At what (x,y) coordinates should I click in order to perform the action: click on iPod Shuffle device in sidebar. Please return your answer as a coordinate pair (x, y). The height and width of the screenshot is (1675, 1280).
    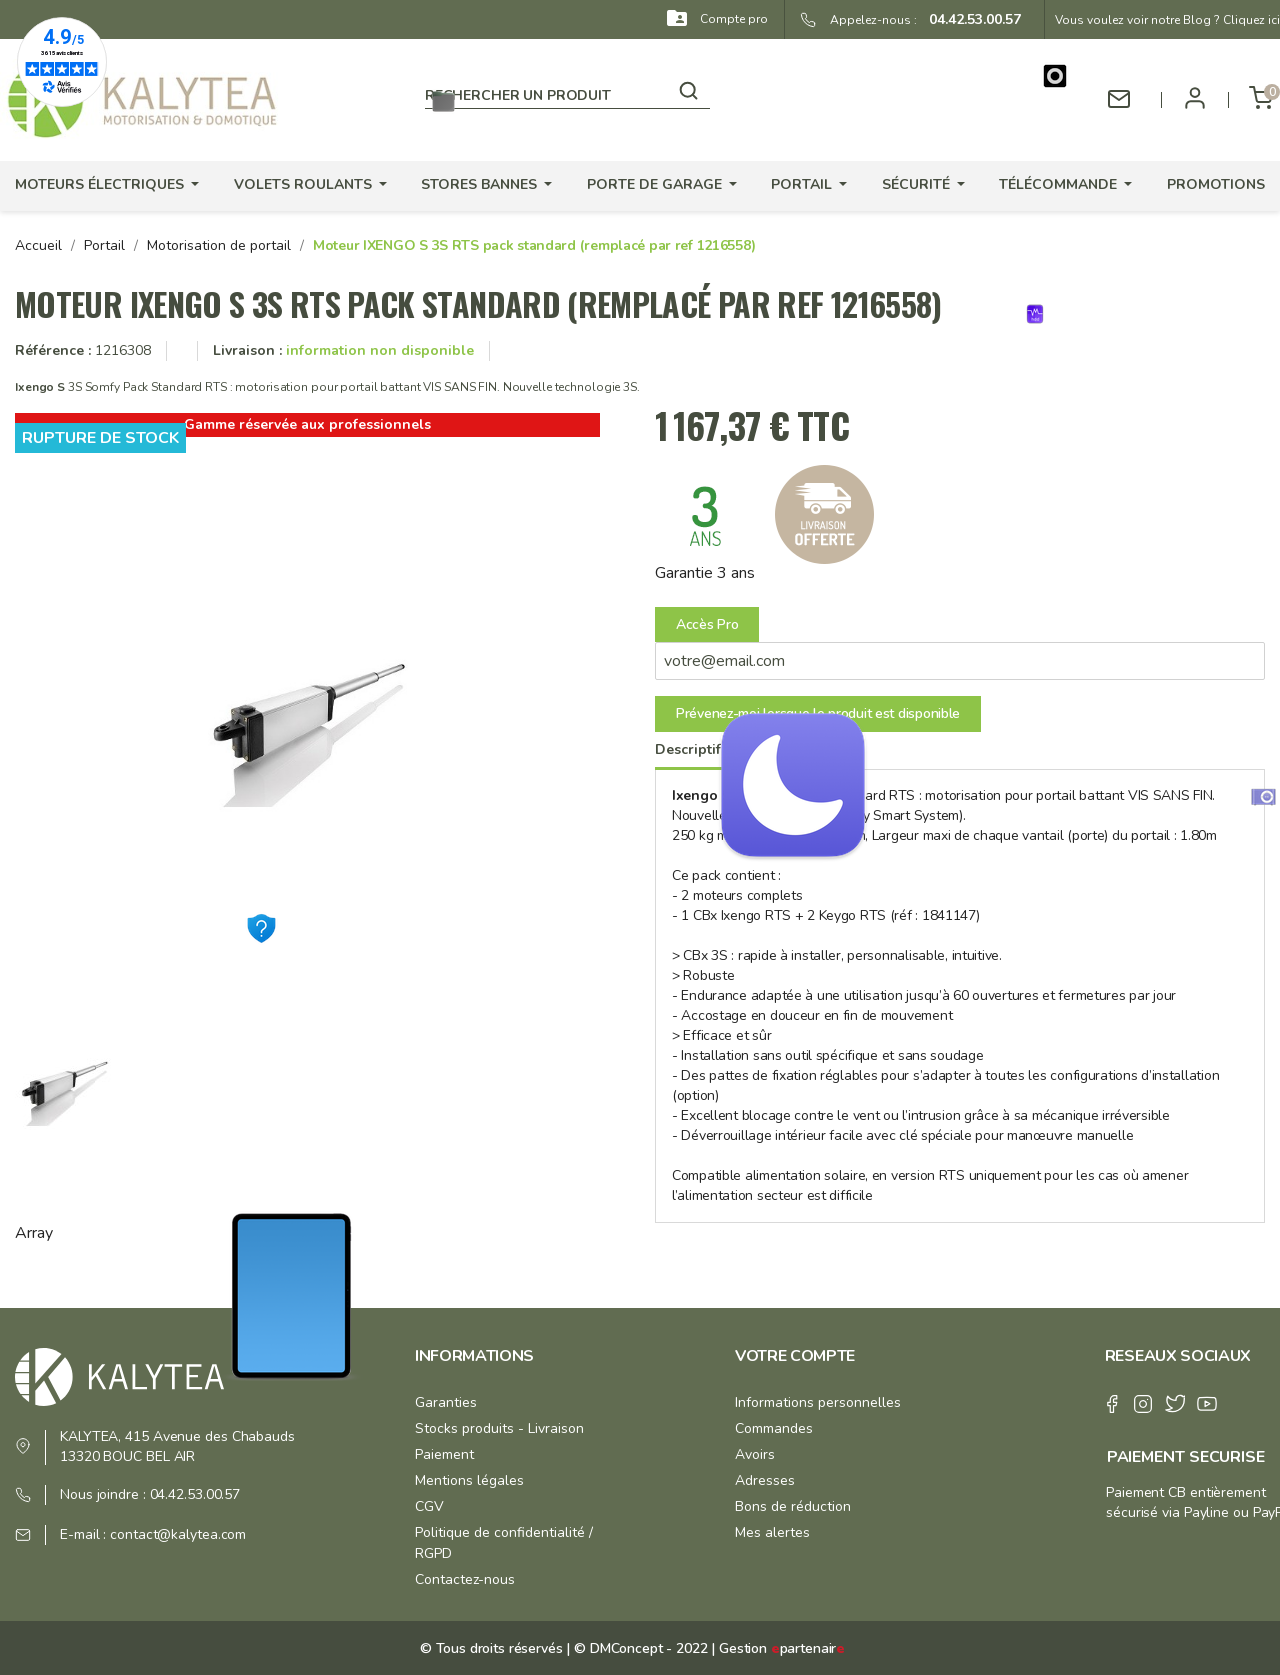
    Looking at the image, I should click on (1055, 76).